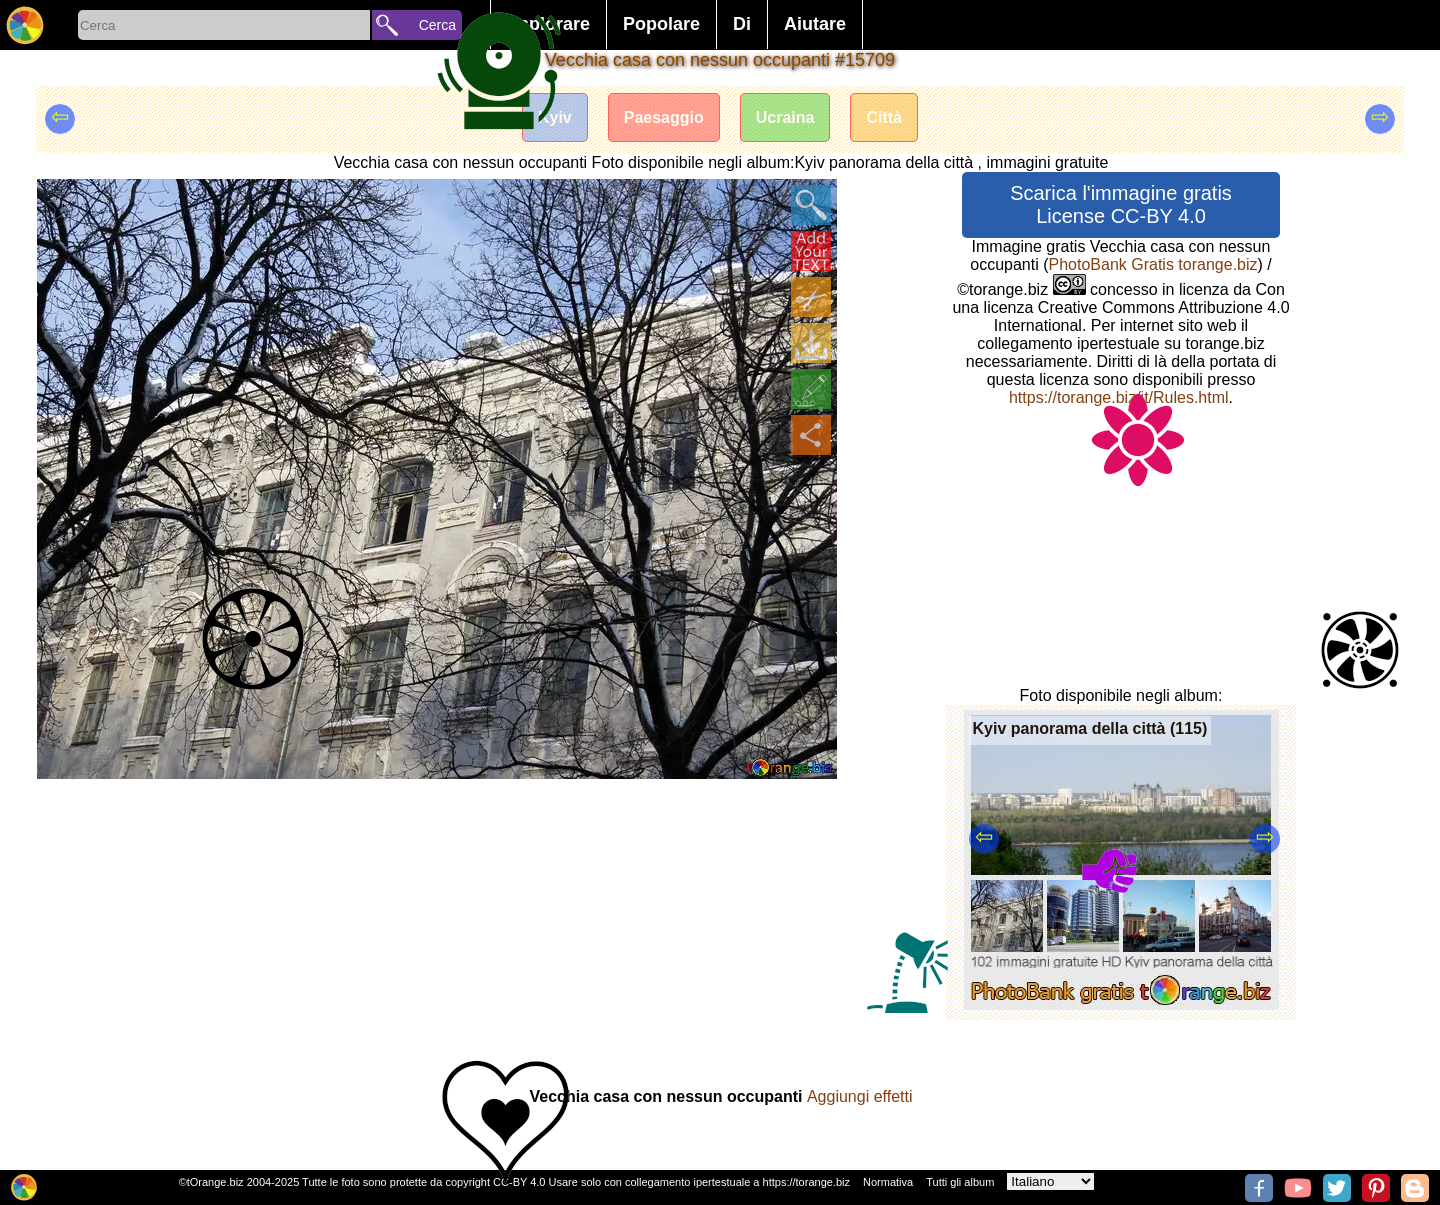 This screenshot has width=1440, height=1205. Describe the element at coordinates (1138, 440) in the screenshot. I see `decorative floral badge or achievement emblem` at that location.